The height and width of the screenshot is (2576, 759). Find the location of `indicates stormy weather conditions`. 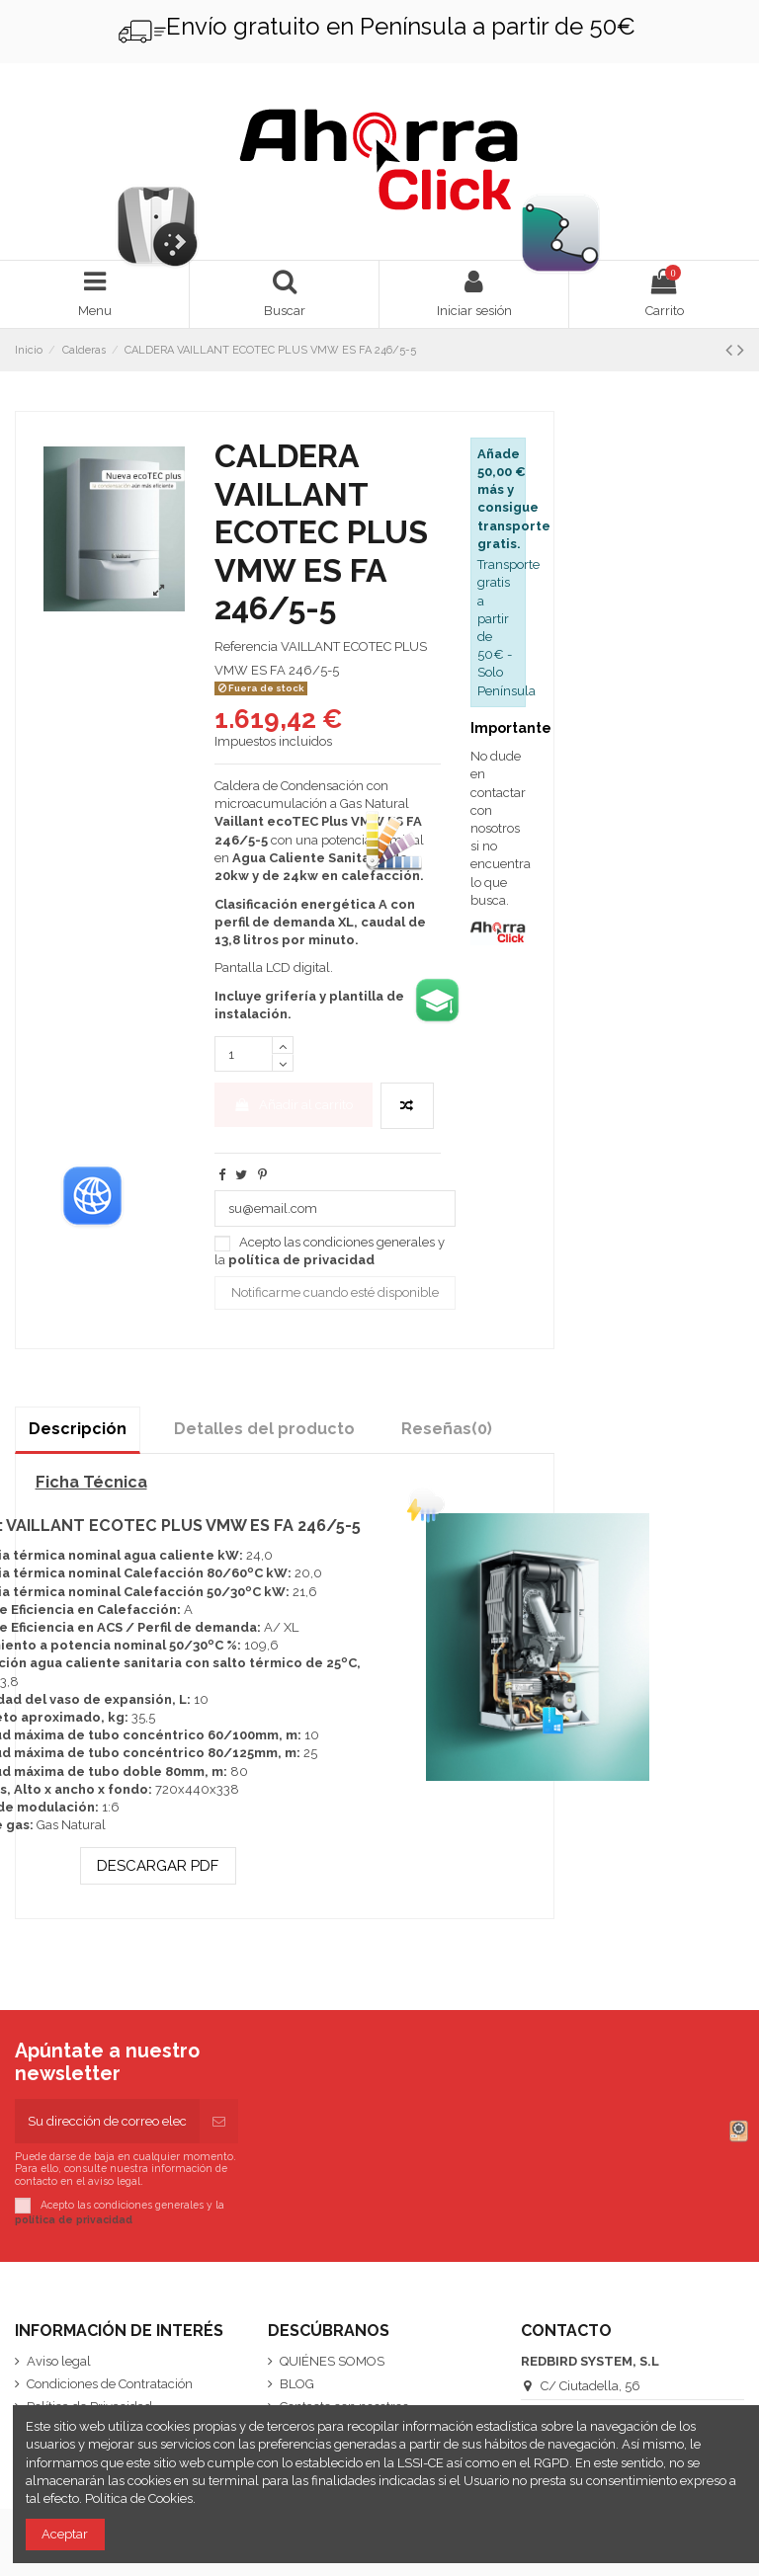

indicates stormy weather conditions is located at coordinates (426, 1504).